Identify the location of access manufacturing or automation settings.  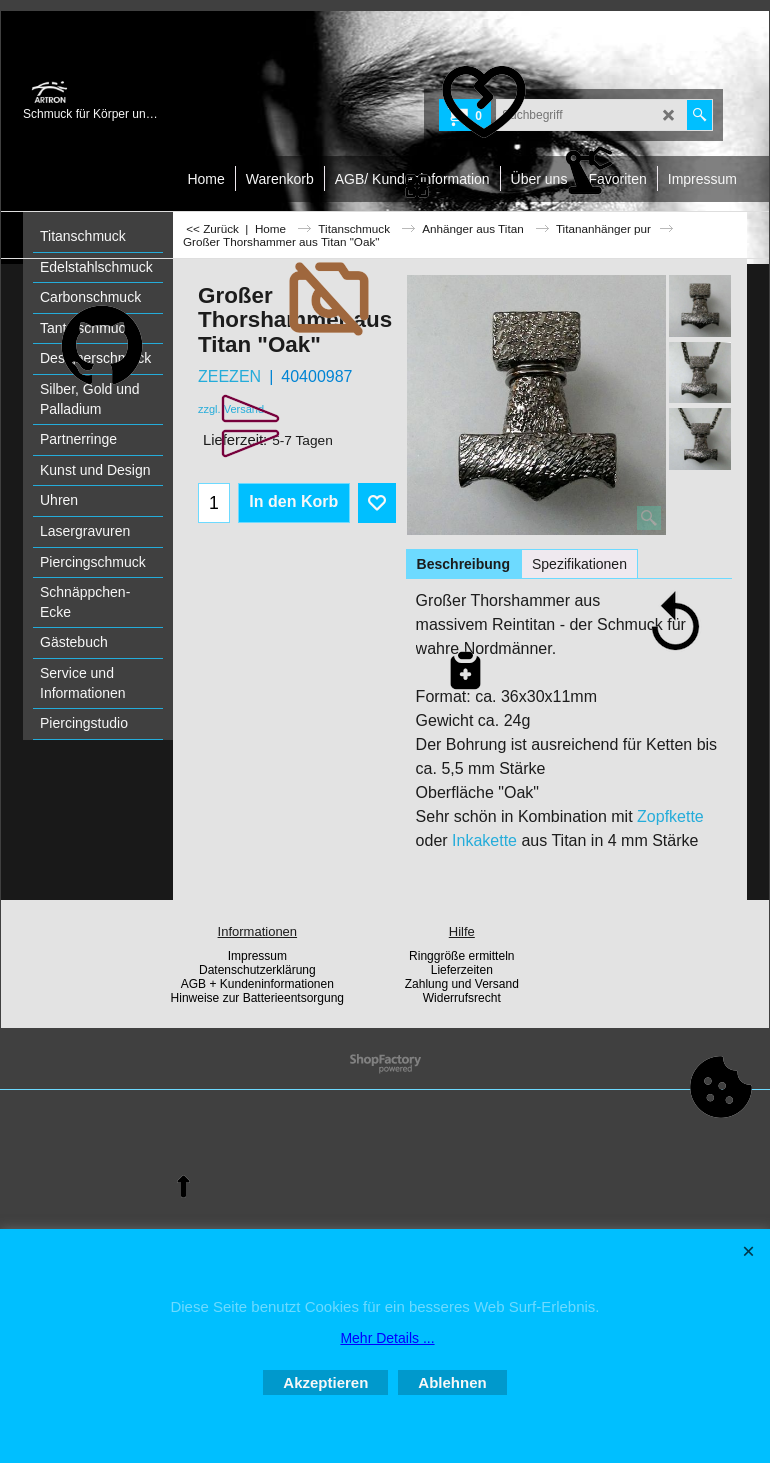
(589, 171).